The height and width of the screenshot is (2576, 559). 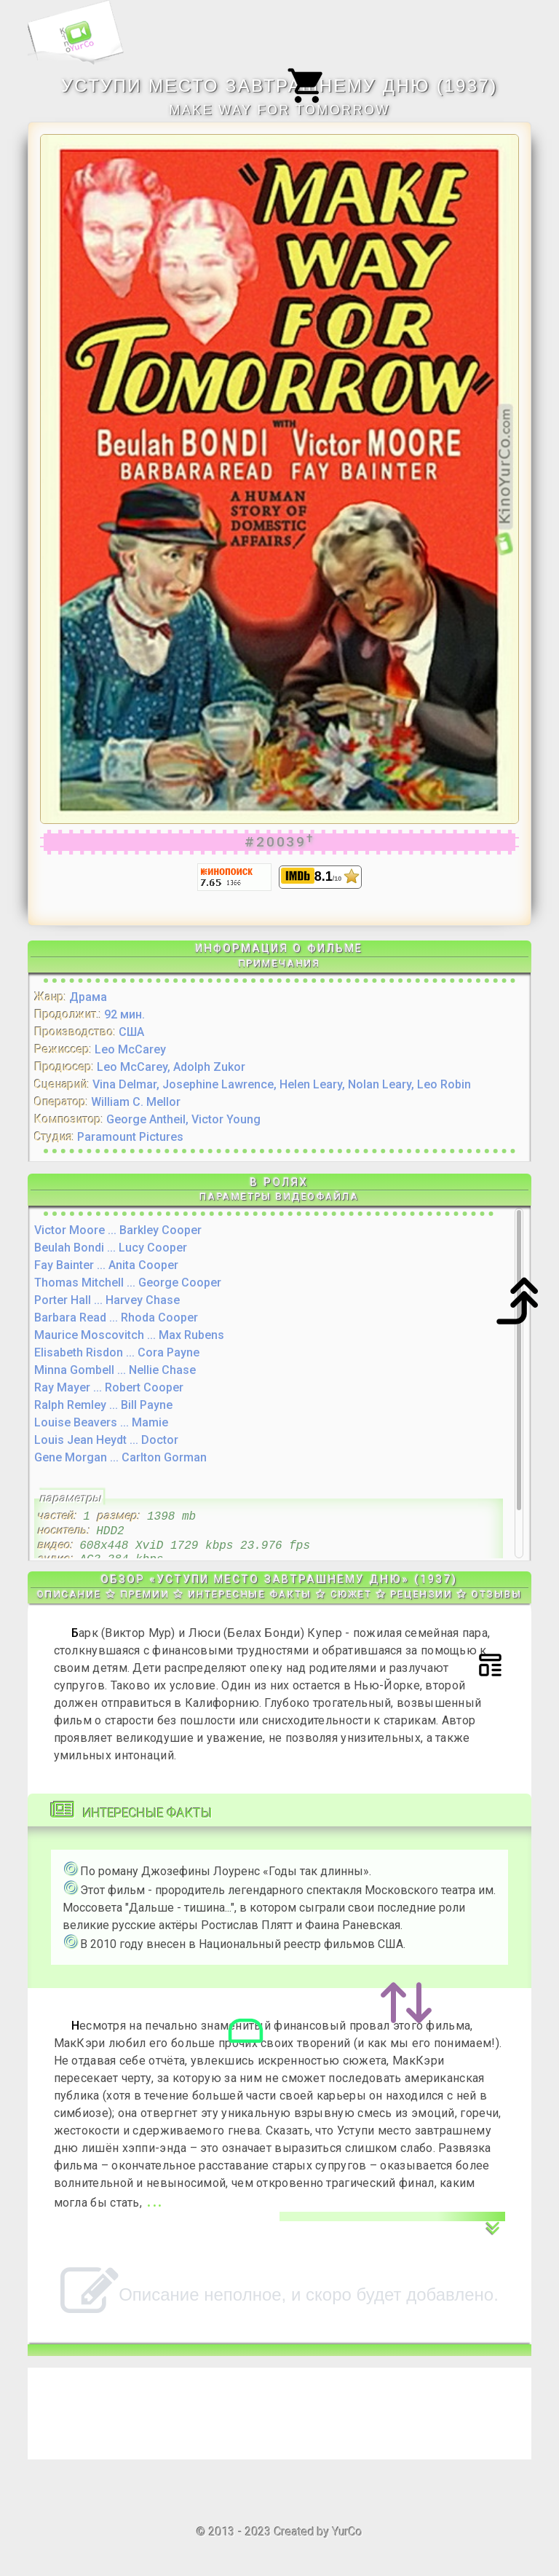 I want to click on move item to top of list, so click(x=518, y=1302).